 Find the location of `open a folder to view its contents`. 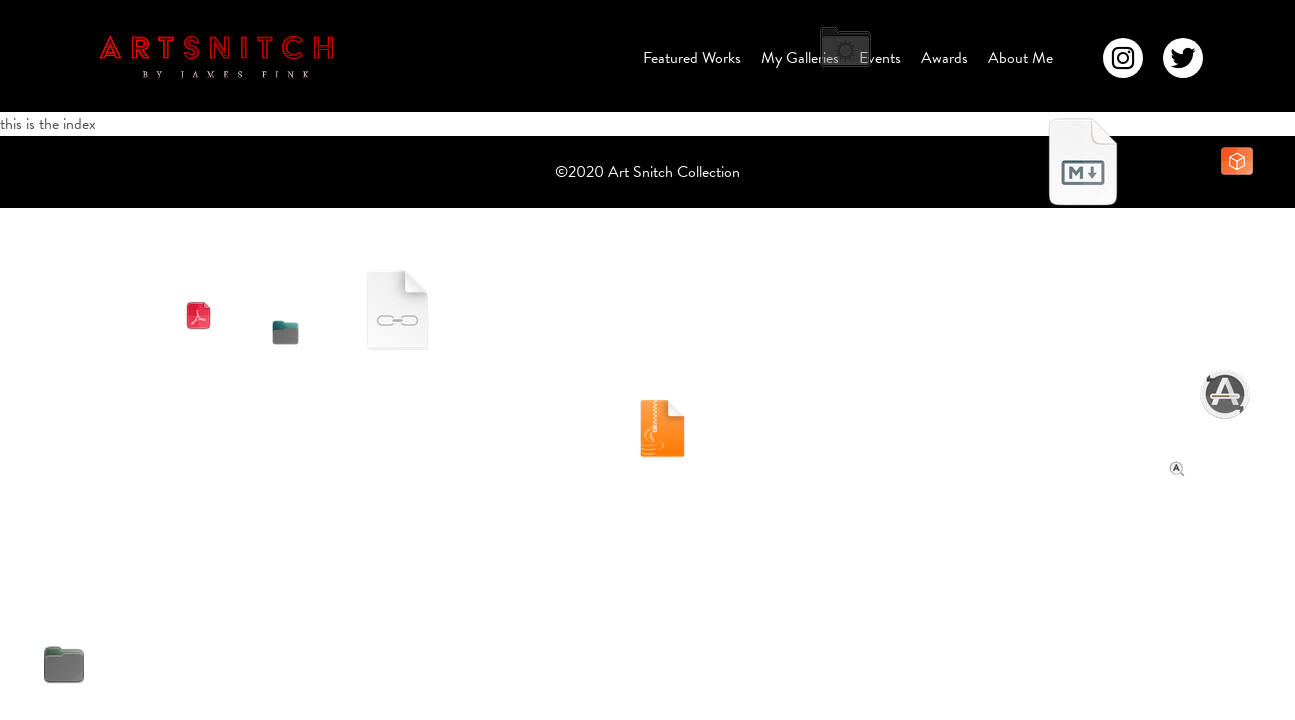

open a folder to view its contents is located at coordinates (64, 664).